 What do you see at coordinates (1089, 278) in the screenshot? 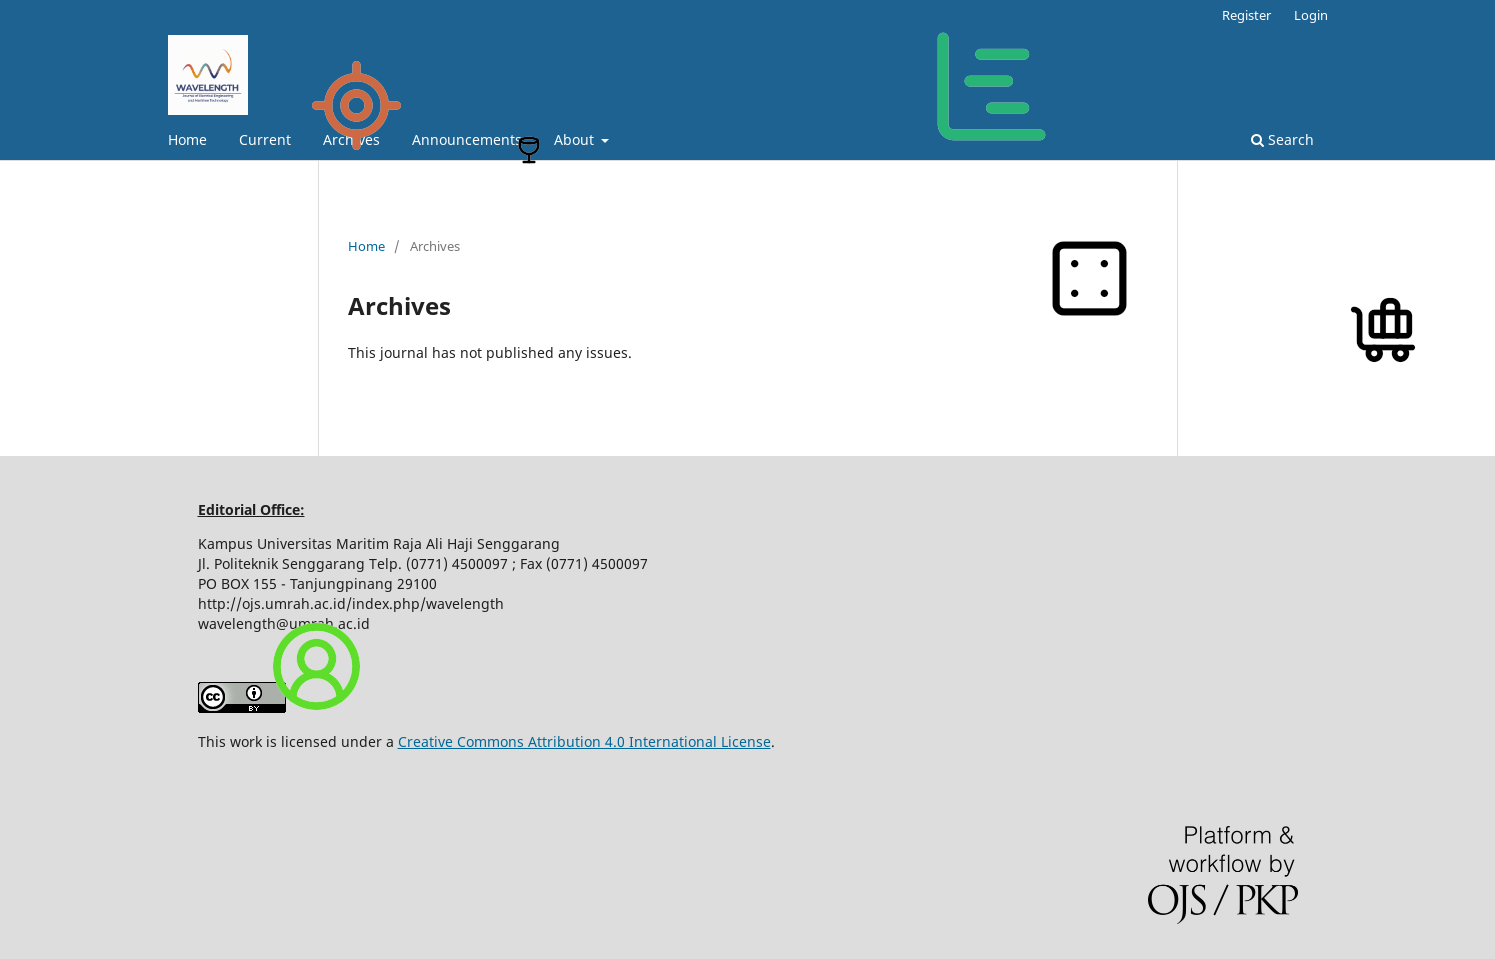
I see `randomize or shuffle content` at bounding box center [1089, 278].